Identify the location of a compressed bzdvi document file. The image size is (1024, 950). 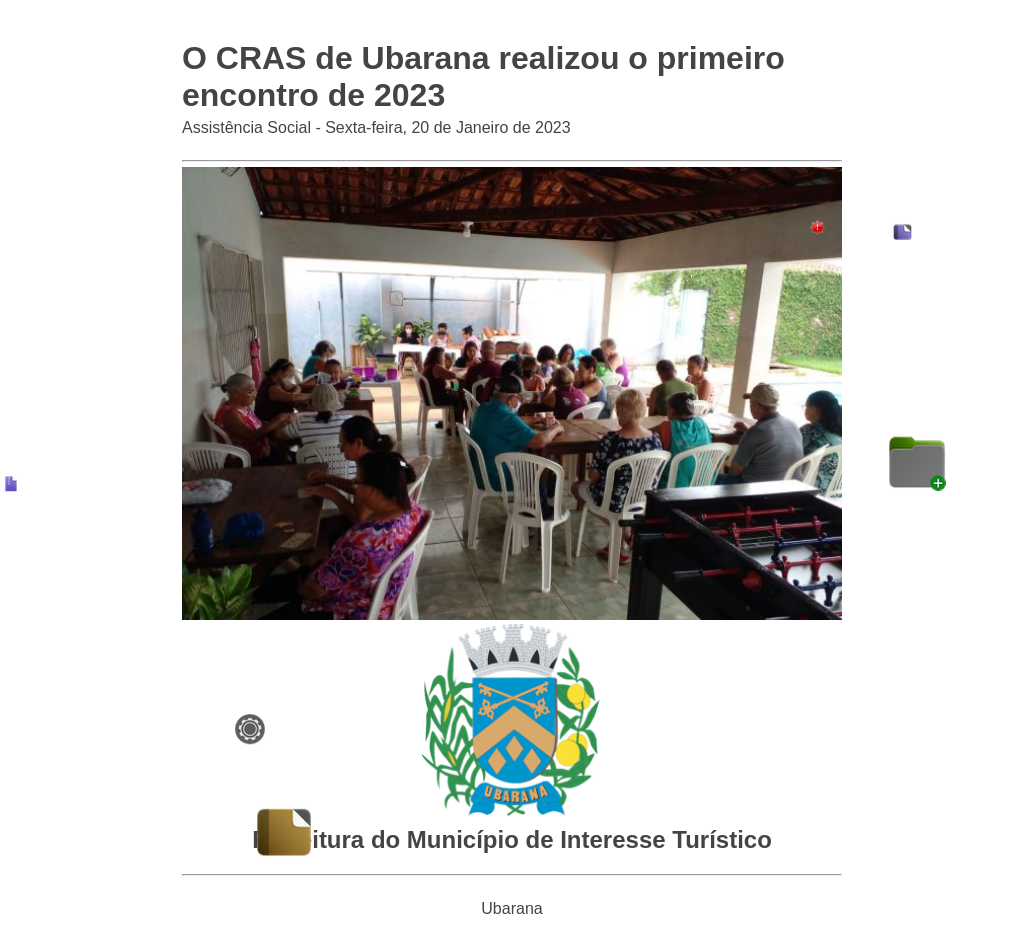
(11, 484).